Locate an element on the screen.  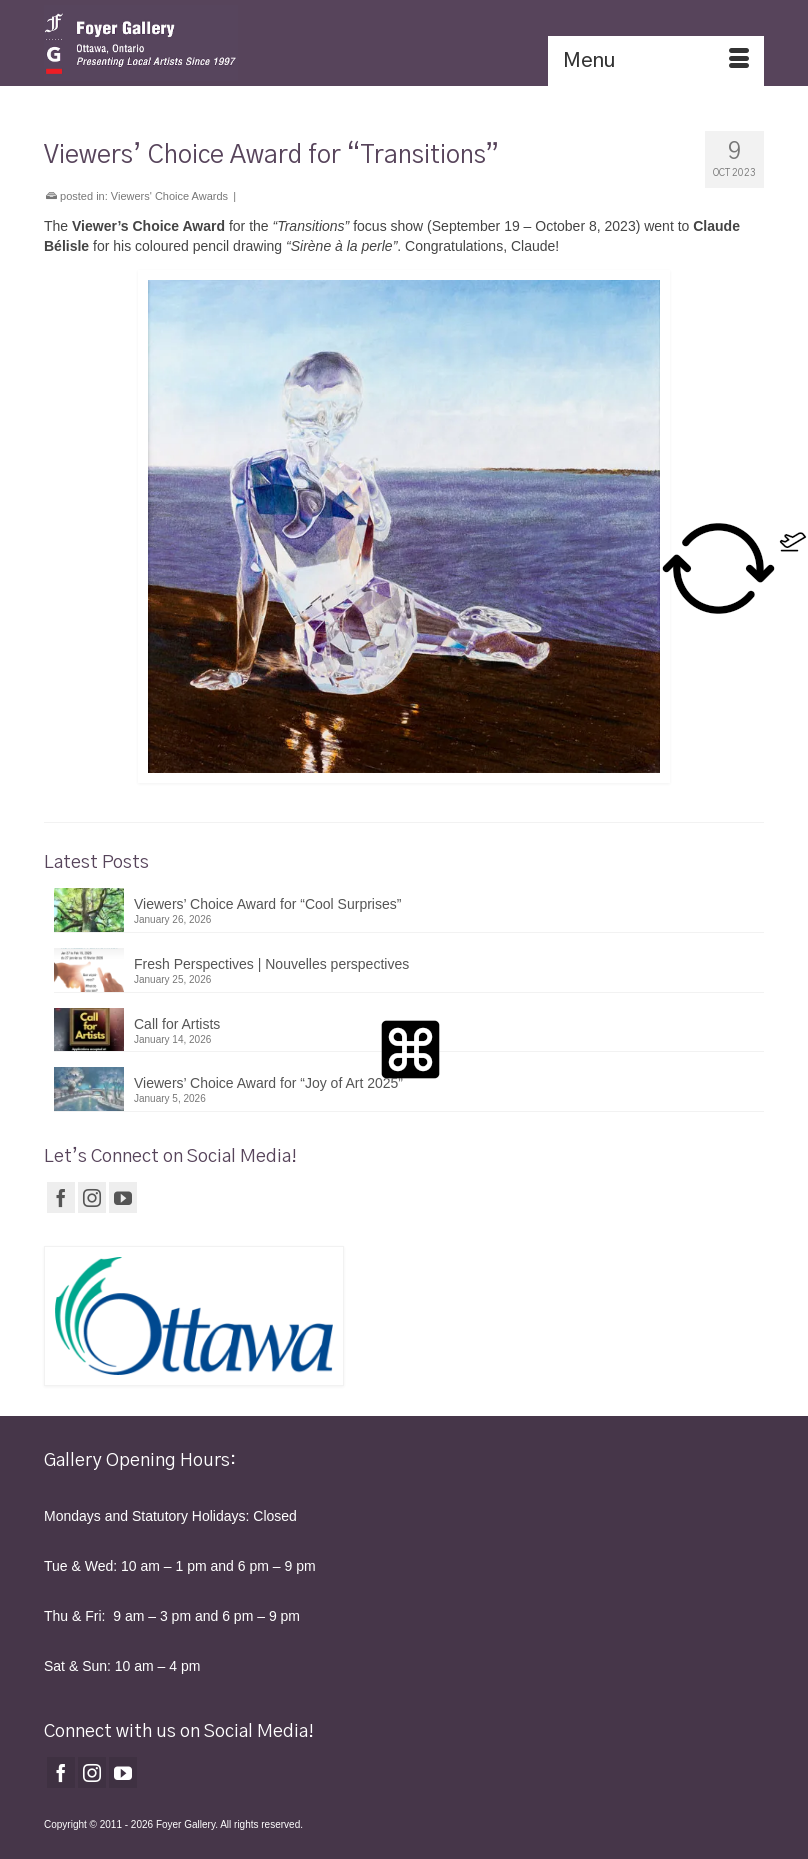
flight departure status indicator is located at coordinates (793, 541).